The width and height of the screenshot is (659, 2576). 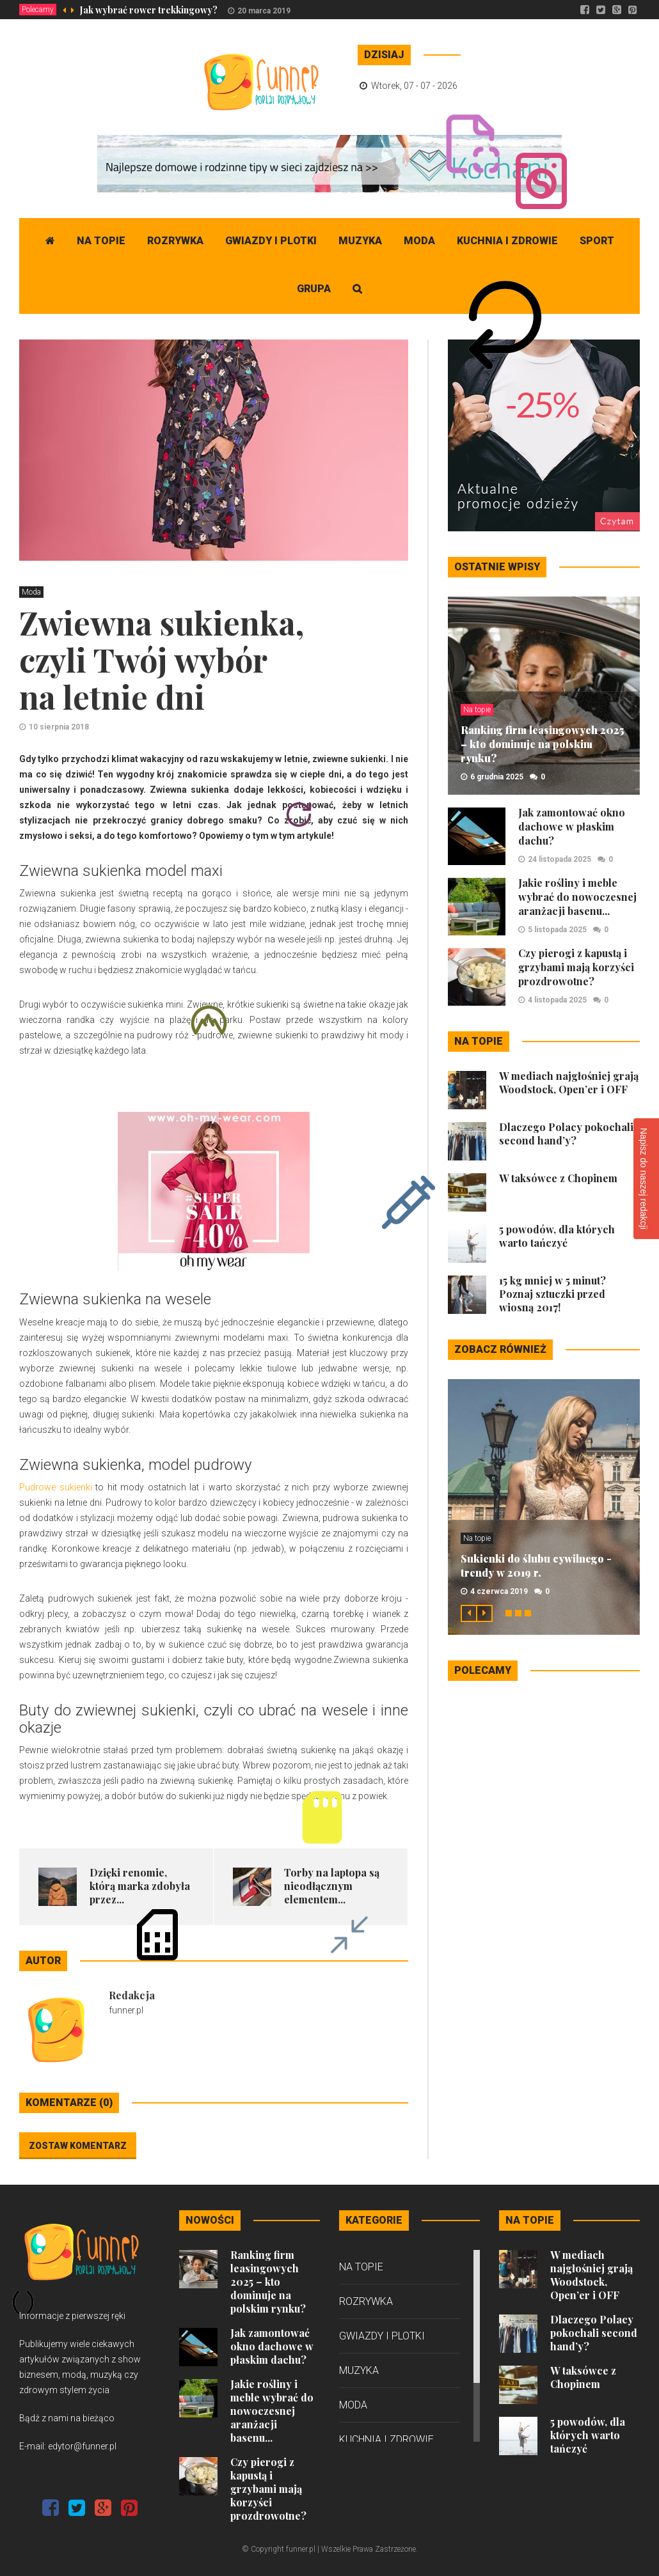 I want to click on connect to NordVPN, so click(x=209, y=1020).